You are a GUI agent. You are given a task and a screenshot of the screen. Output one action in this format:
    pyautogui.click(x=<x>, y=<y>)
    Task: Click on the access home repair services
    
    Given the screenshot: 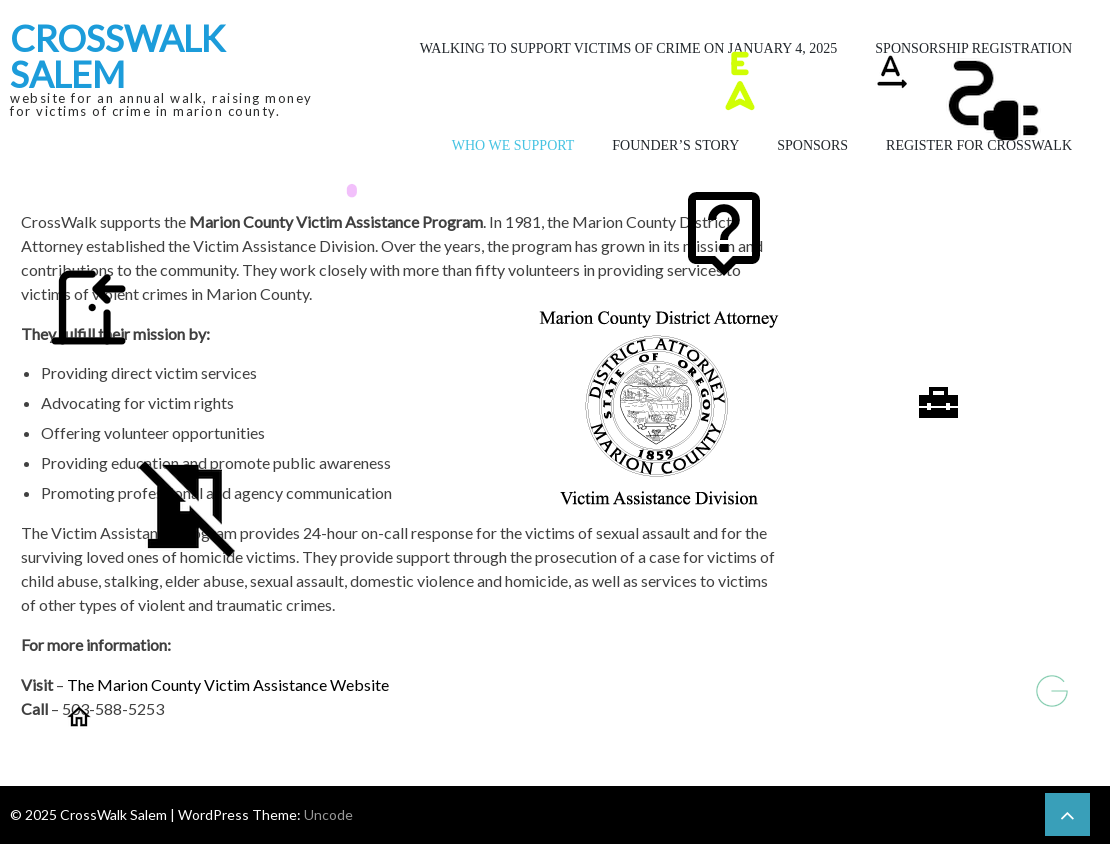 What is the action you would take?
    pyautogui.click(x=938, y=402)
    